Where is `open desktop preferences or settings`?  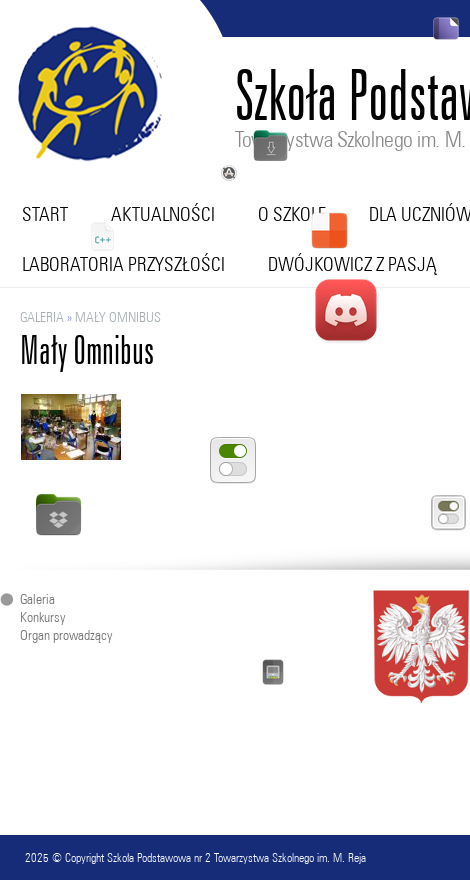
open desktop preferences or settings is located at coordinates (233, 460).